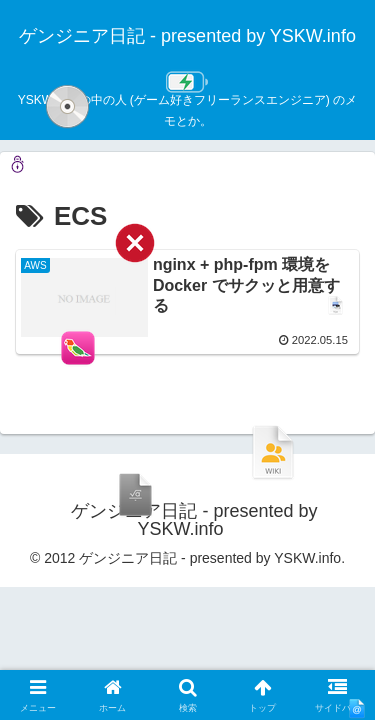  I want to click on indicates battery is charging at 70% capacity, so click(187, 82).